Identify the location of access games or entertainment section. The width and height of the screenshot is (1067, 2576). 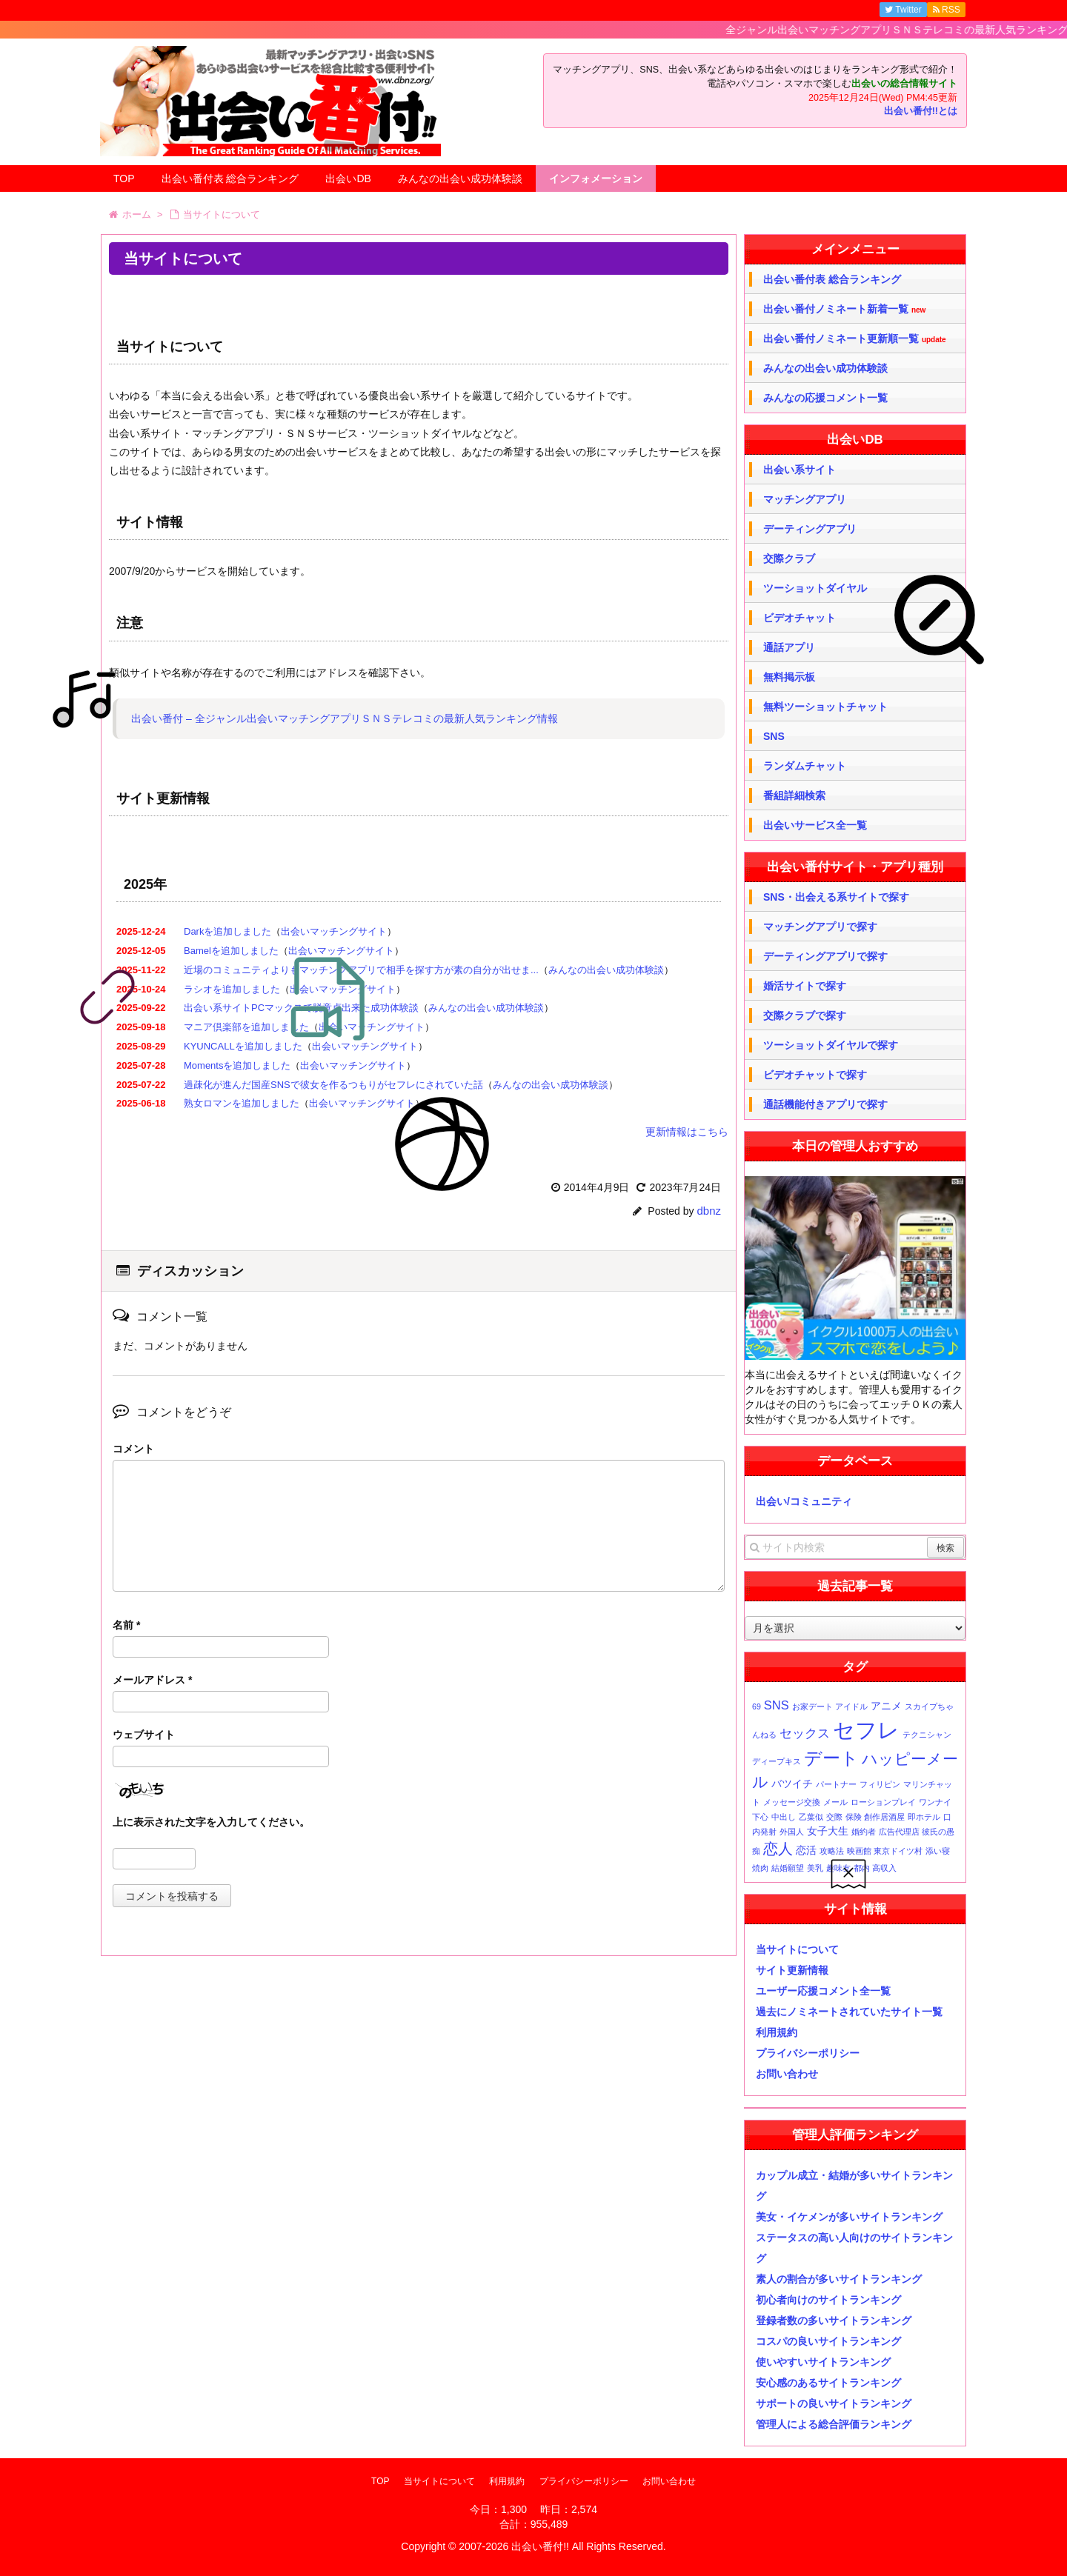
(442, 1144).